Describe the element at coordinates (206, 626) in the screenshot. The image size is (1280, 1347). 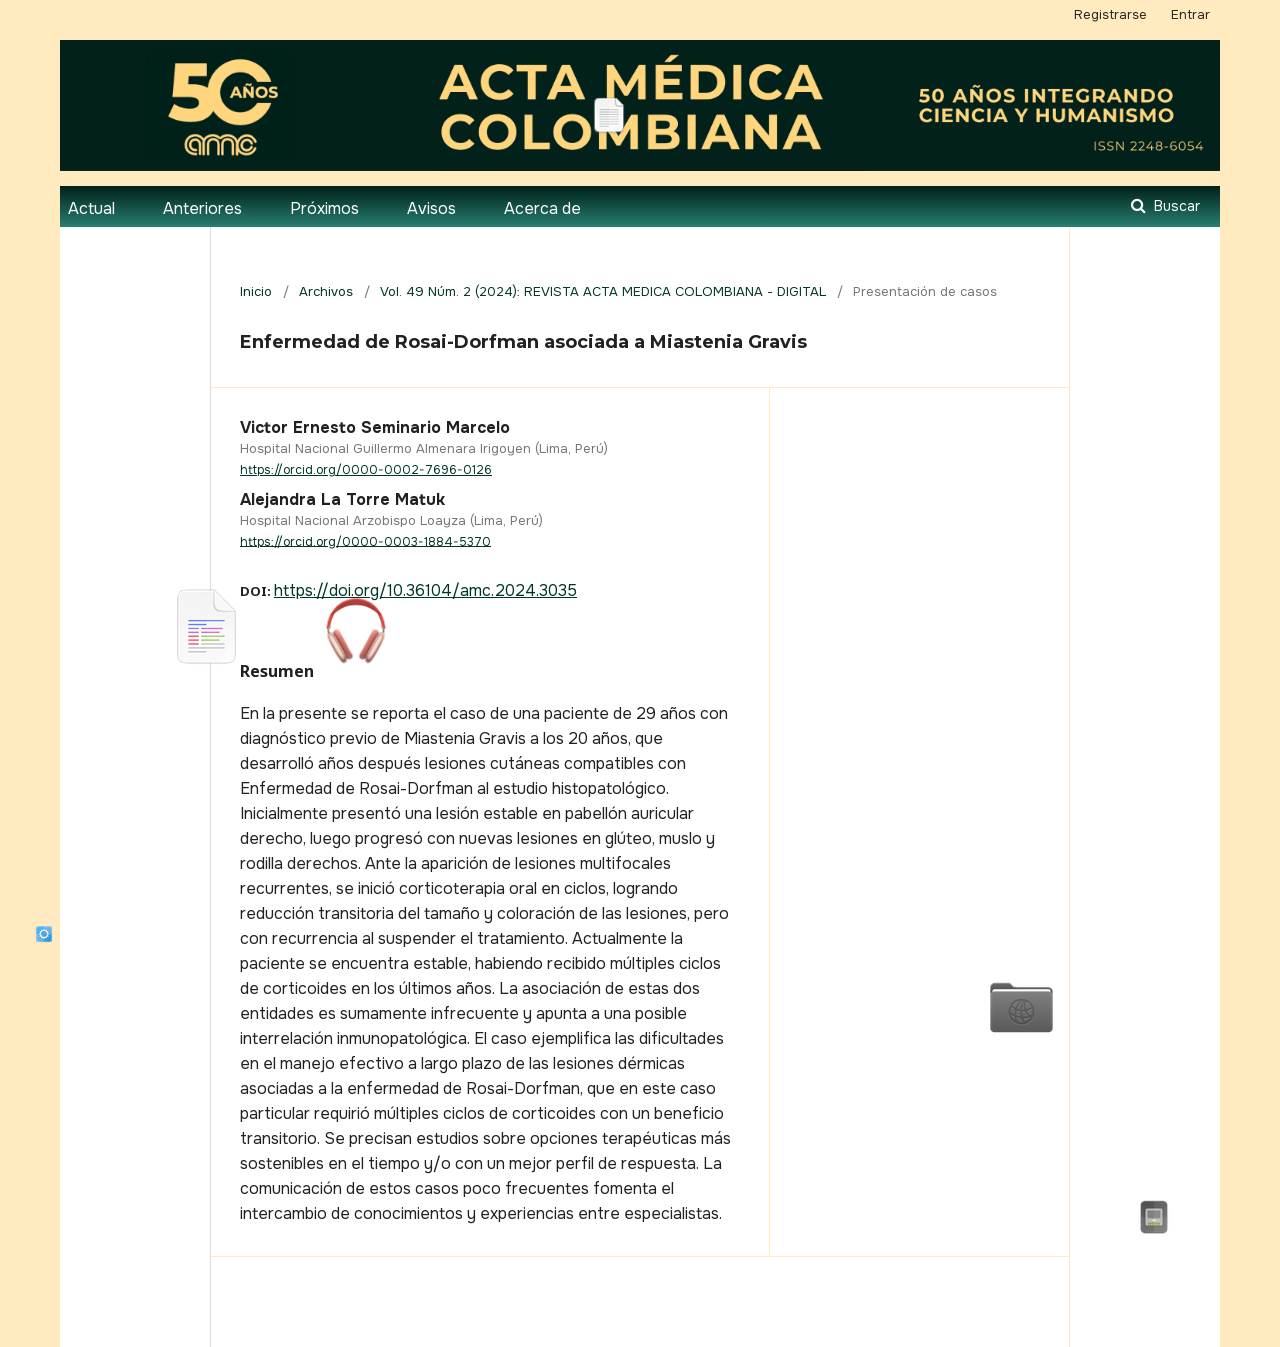
I see `open developer tools or IDE` at that location.